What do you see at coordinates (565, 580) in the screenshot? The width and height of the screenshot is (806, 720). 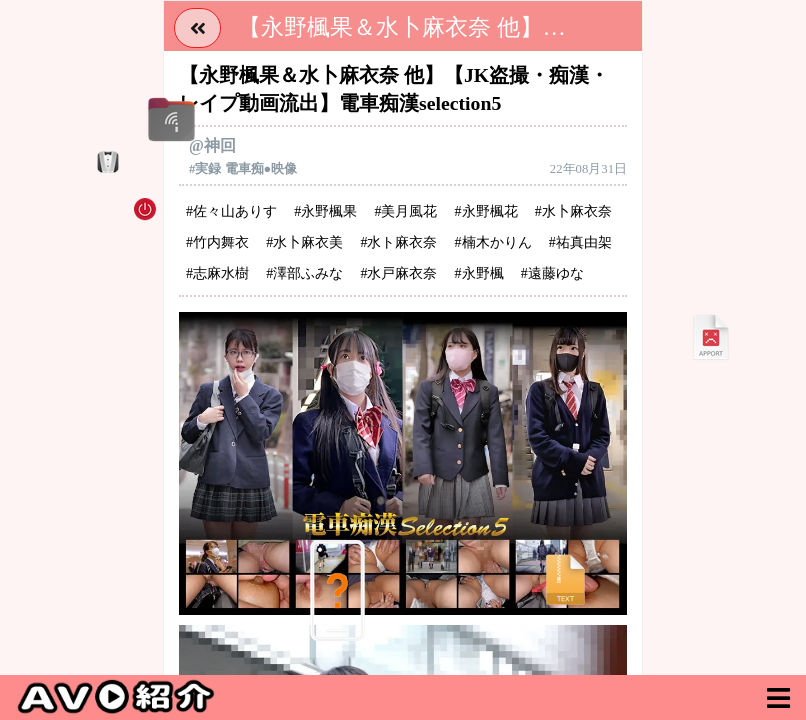 I see `compressed archive file type indicator` at bounding box center [565, 580].